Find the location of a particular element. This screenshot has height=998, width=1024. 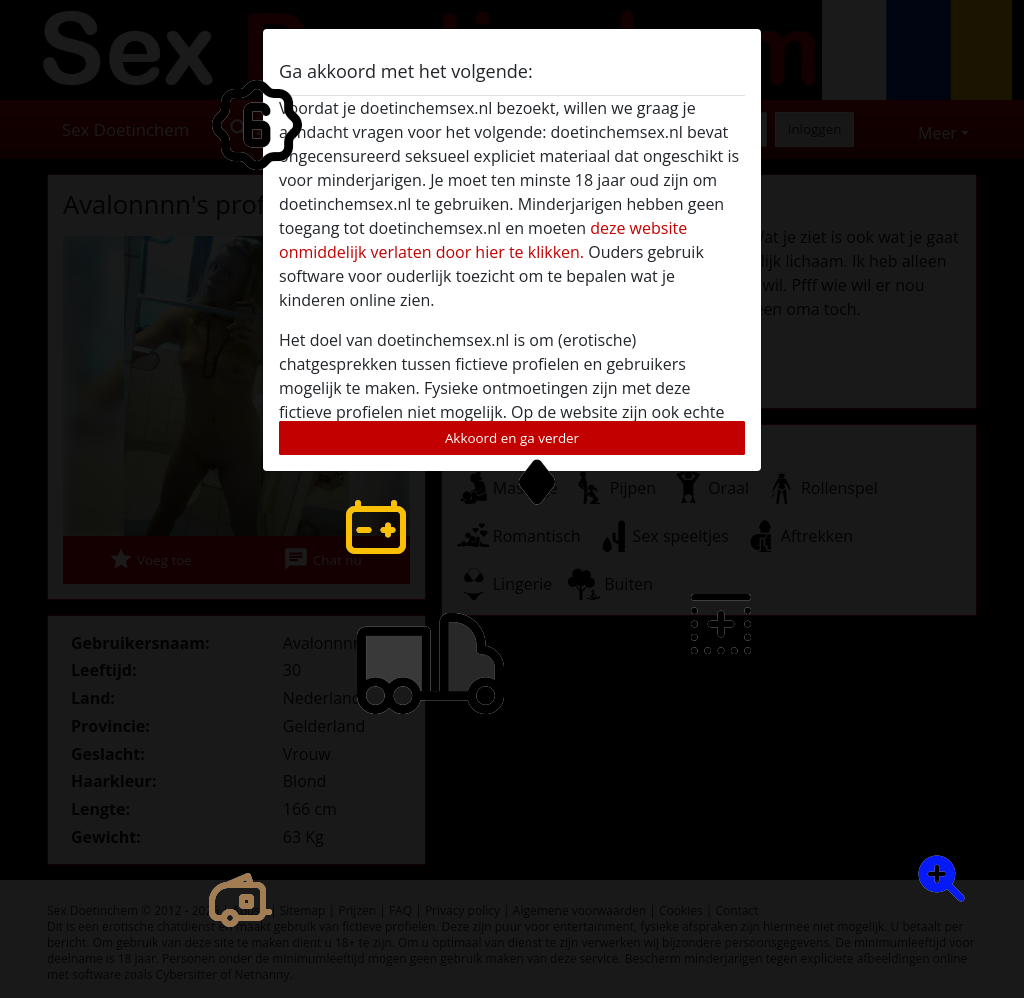

add a top border to selected element is located at coordinates (721, 624).